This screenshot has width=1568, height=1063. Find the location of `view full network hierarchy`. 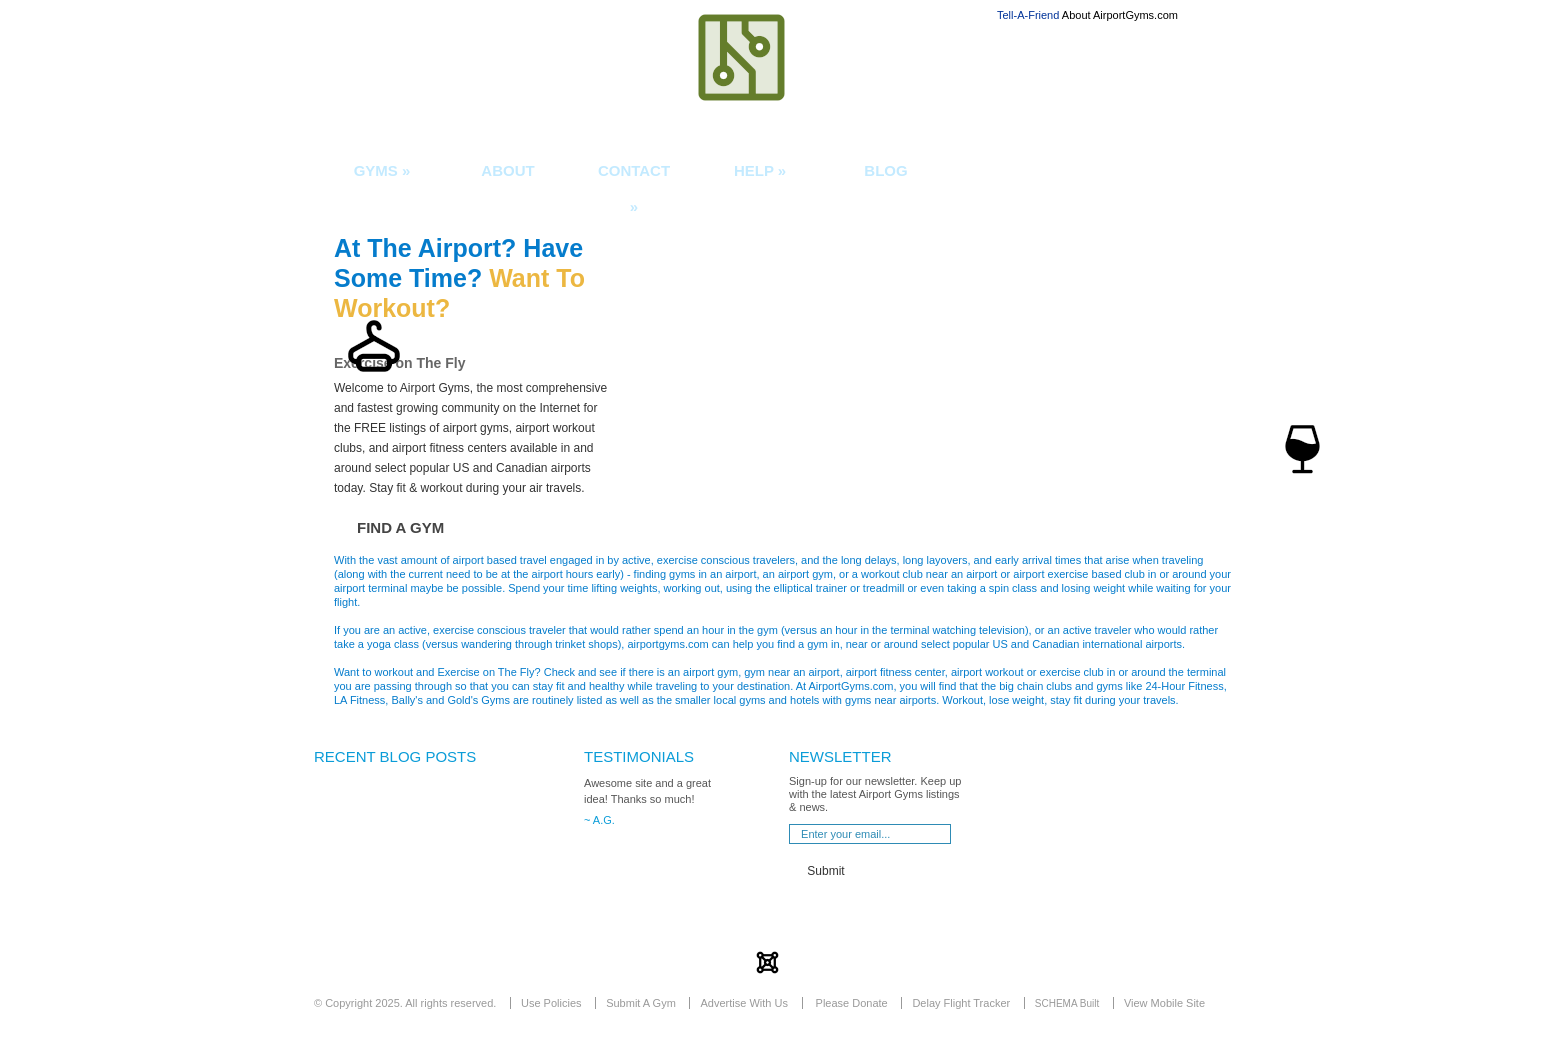

view full network hierarchy is located at coordinates (767, 962).